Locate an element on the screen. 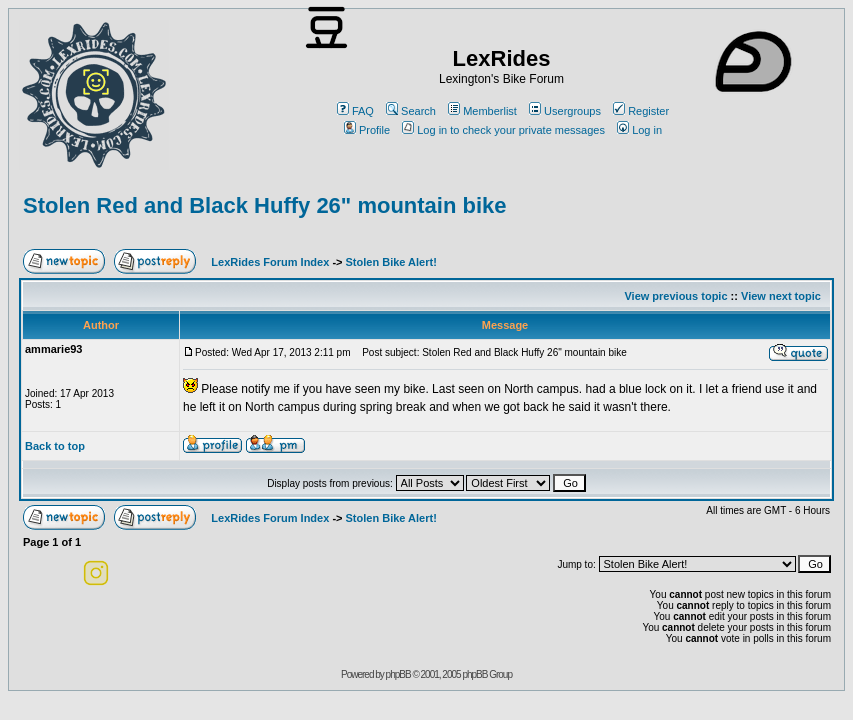 The height and width of the screenshot is (720, 853). open Douban app is located at coordinates (326, 27).